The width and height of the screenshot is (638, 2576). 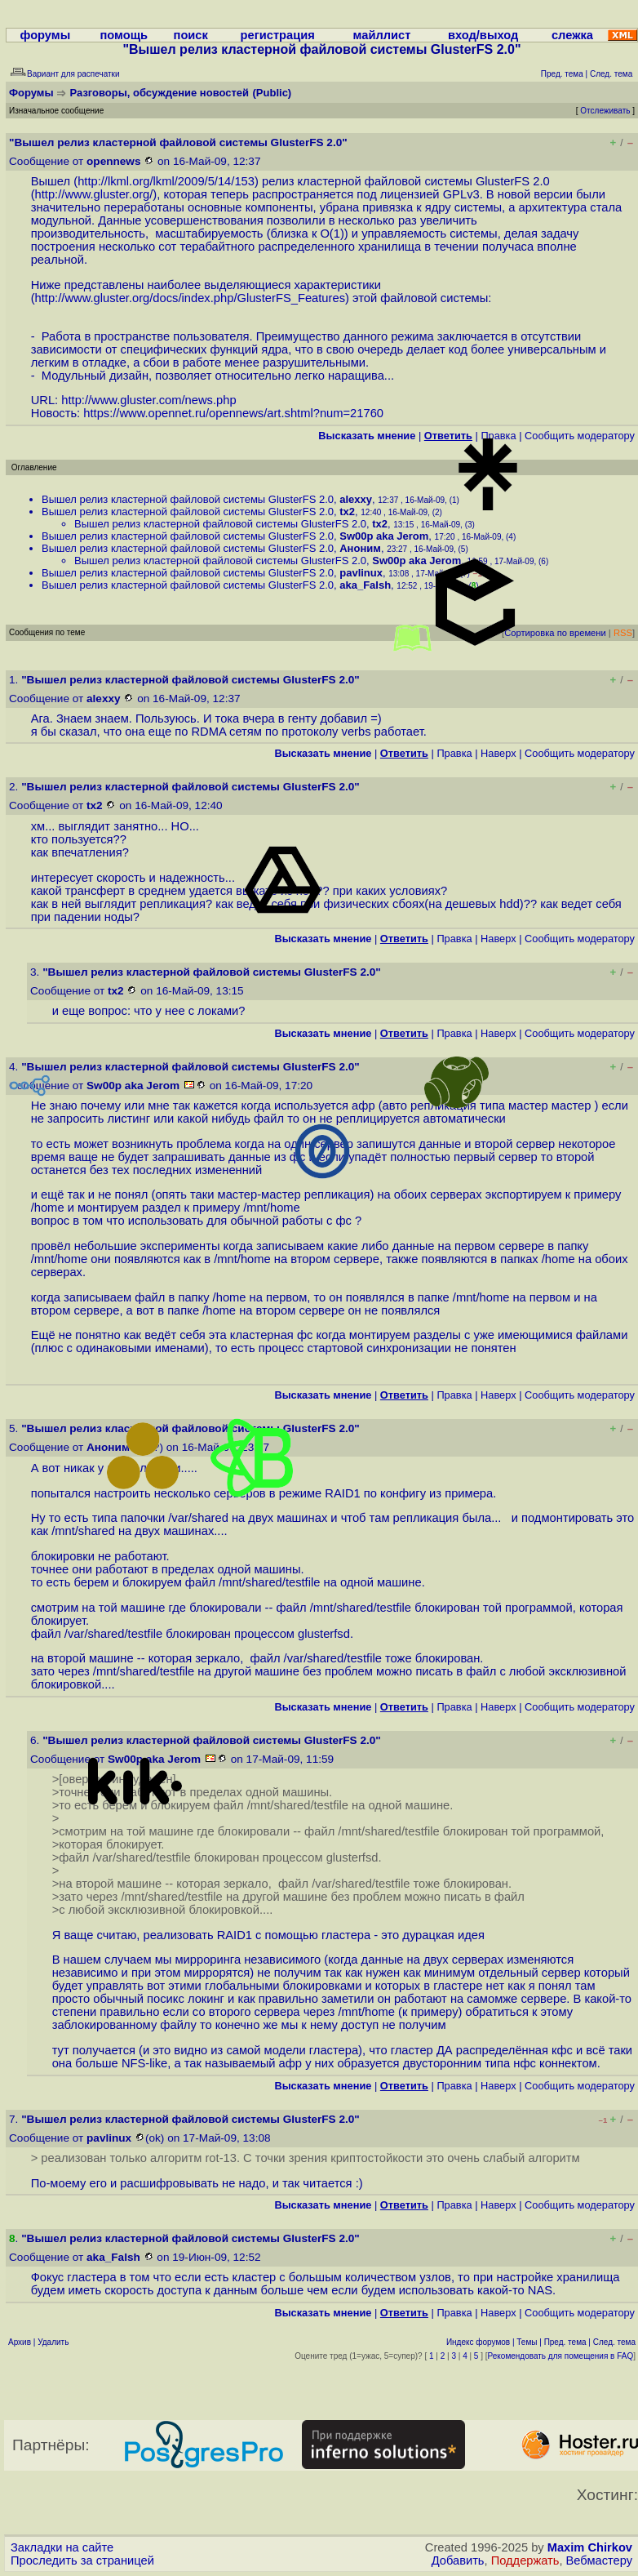 What do you see at coordinates (135, 1781) in the screenshot?
I see `open kik messenger app` at bounding box center [135, 1781].